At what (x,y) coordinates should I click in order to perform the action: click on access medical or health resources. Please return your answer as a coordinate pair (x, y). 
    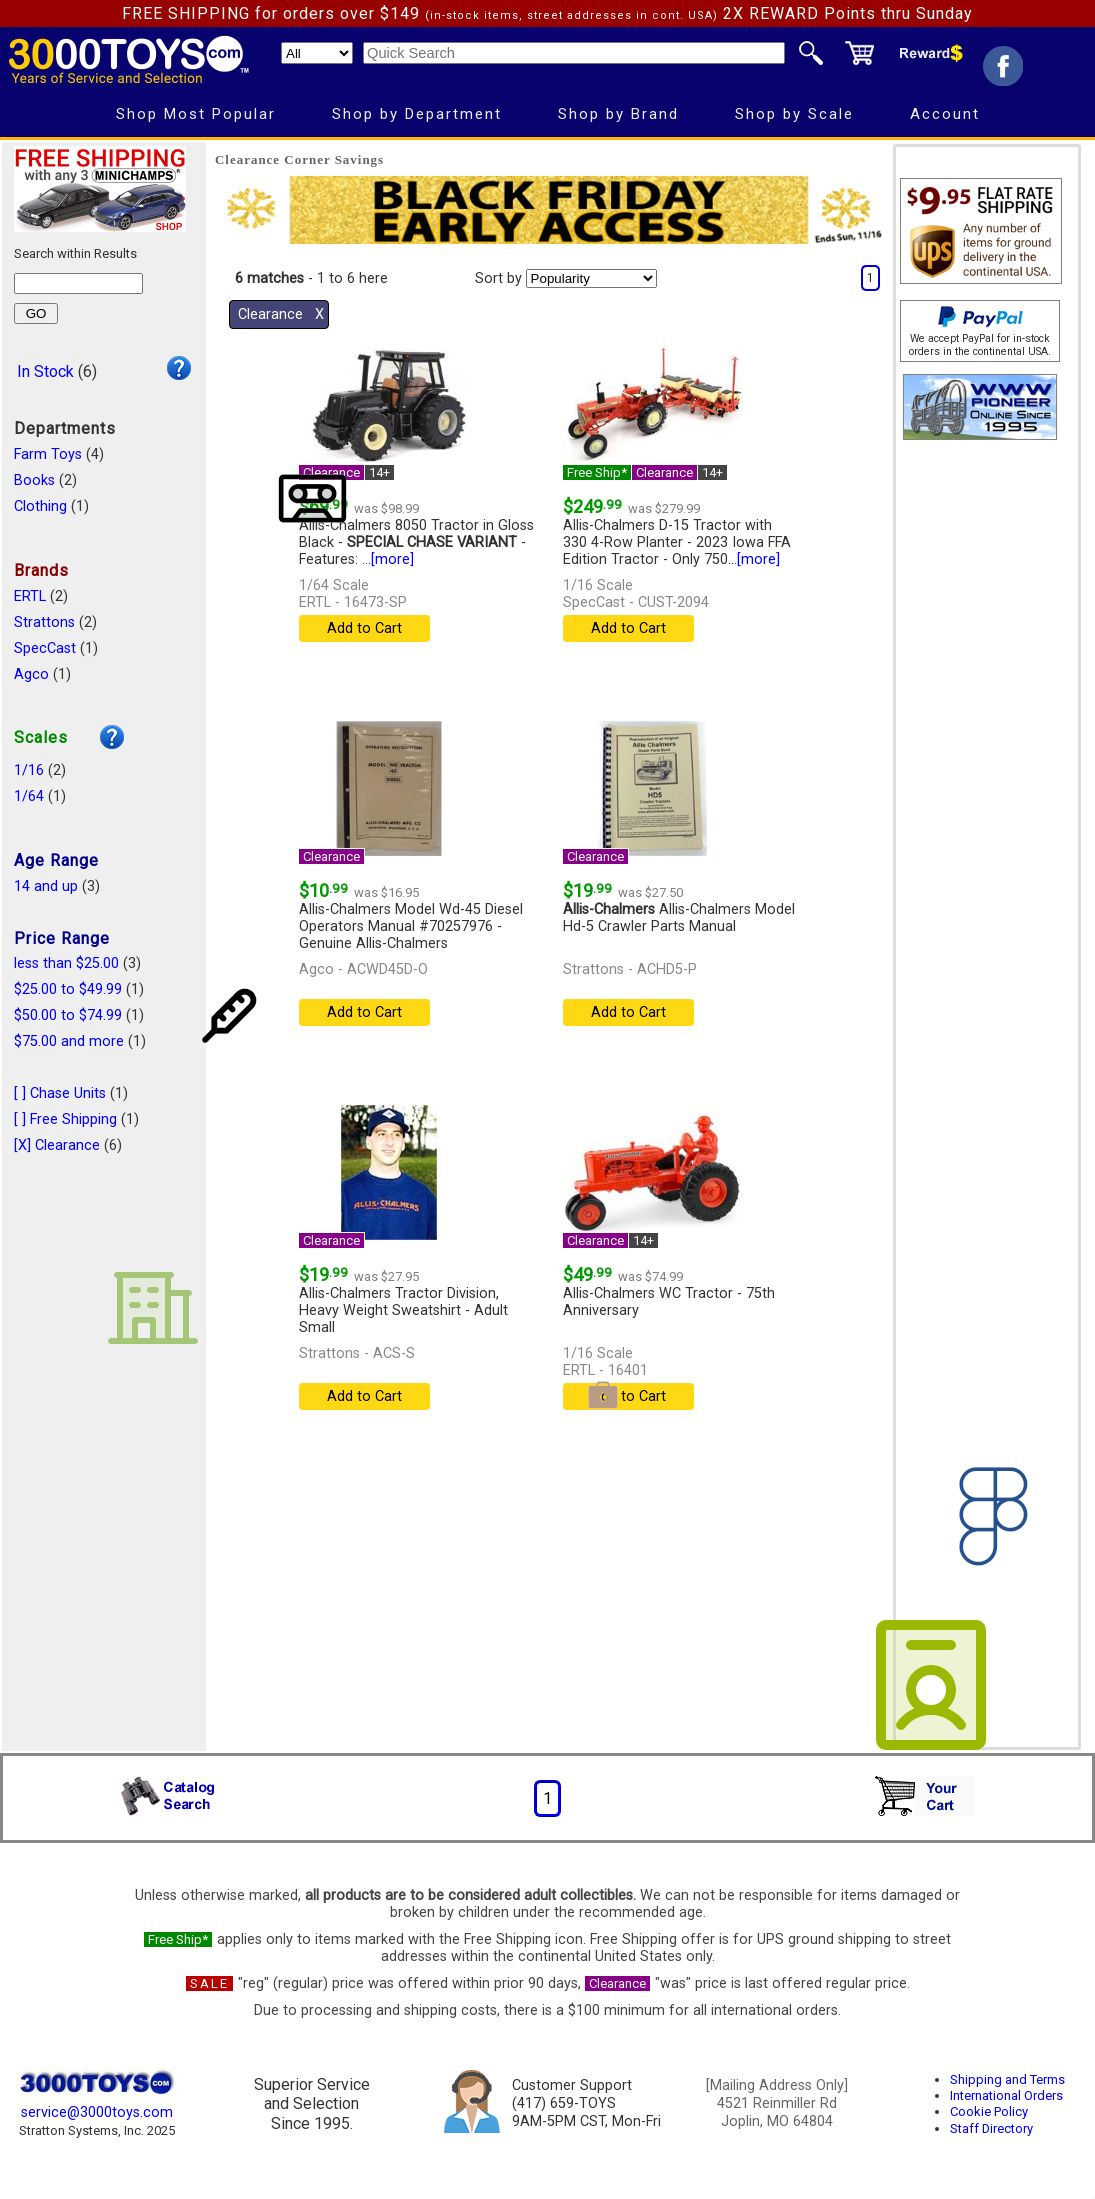
    Looking at the image, I should click on (603, 1396).